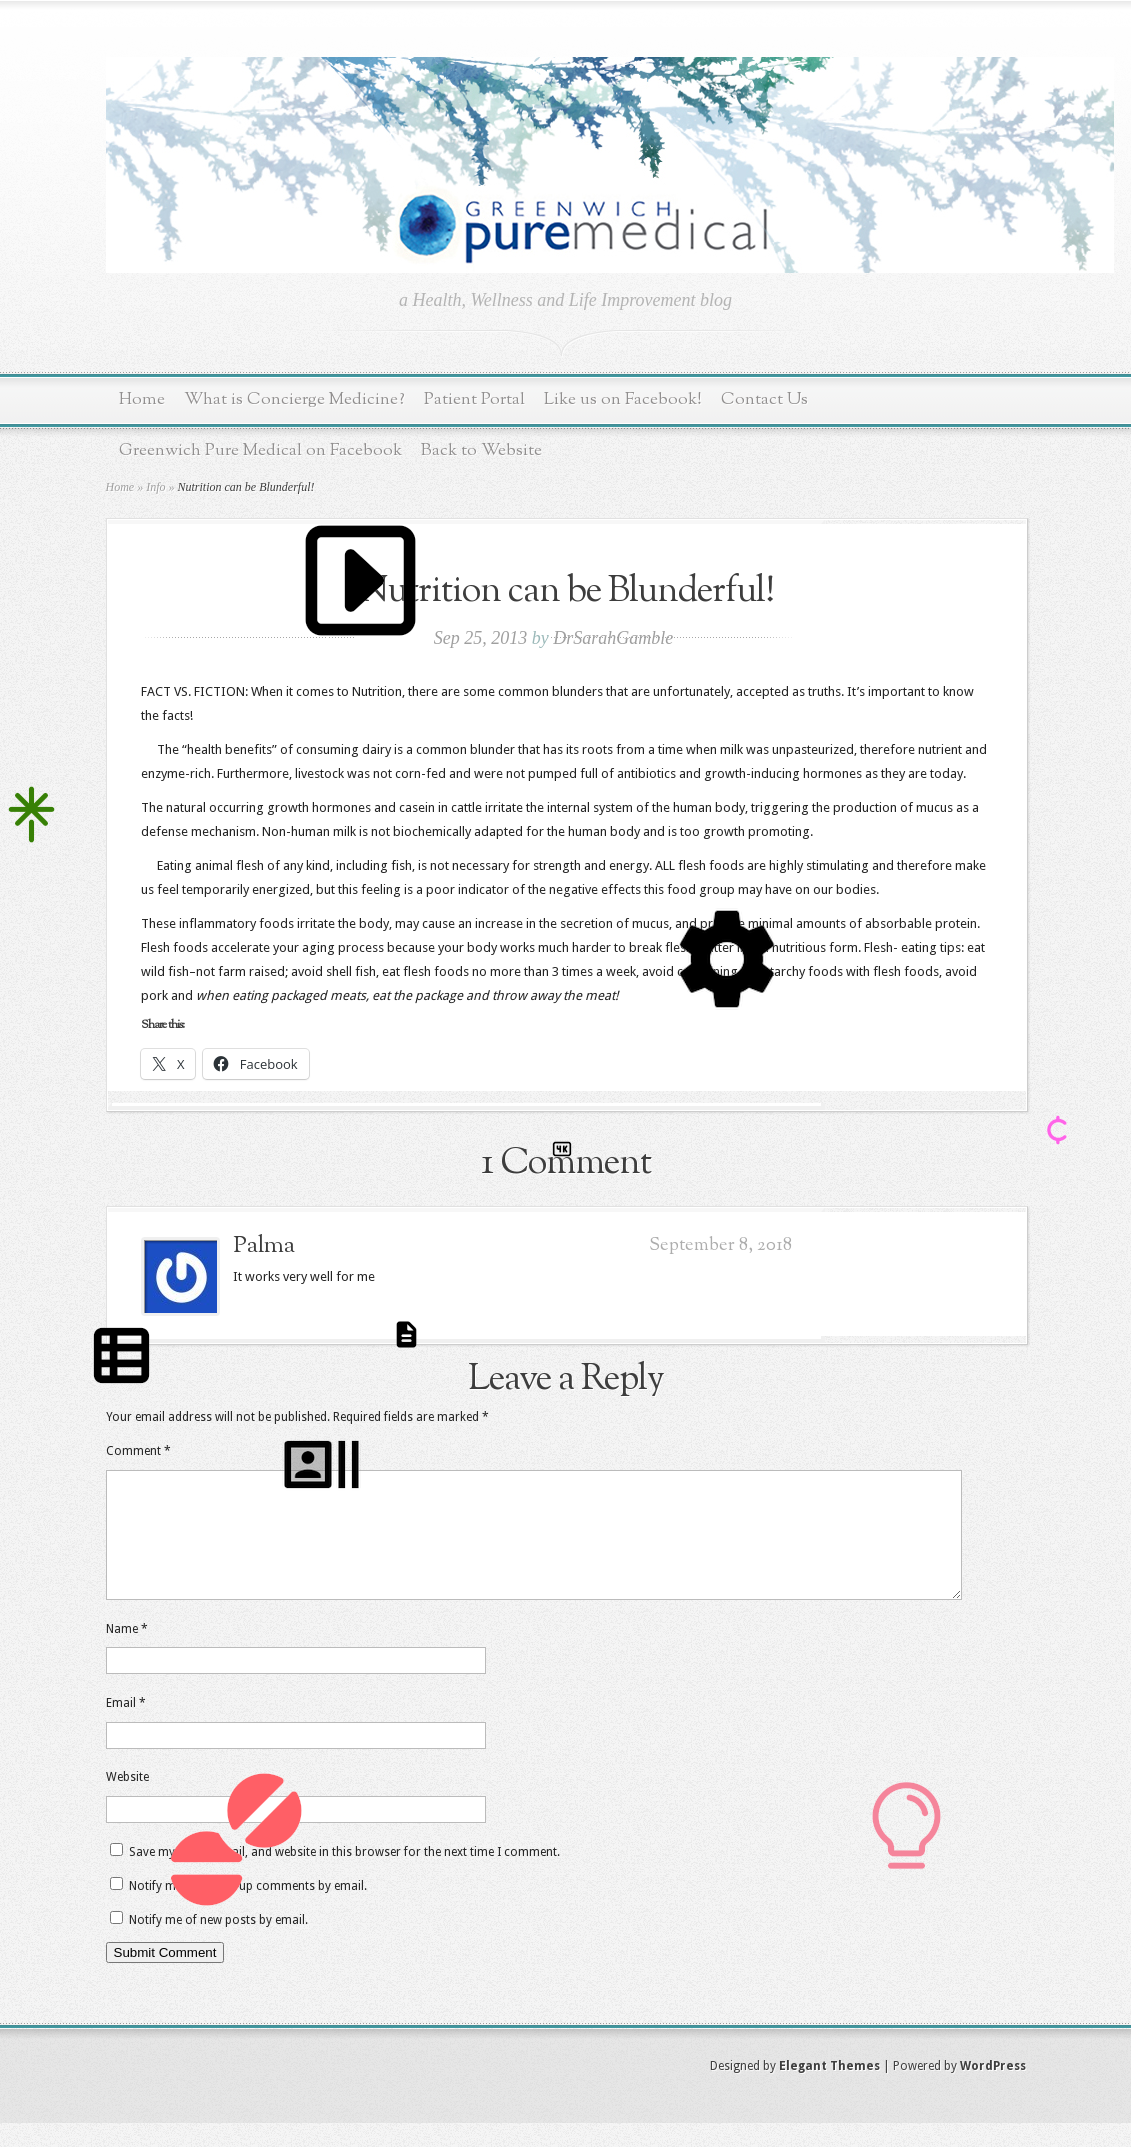 The image size is (1131, 2147). I want to click on link to linktree profile, so click(31, 814).